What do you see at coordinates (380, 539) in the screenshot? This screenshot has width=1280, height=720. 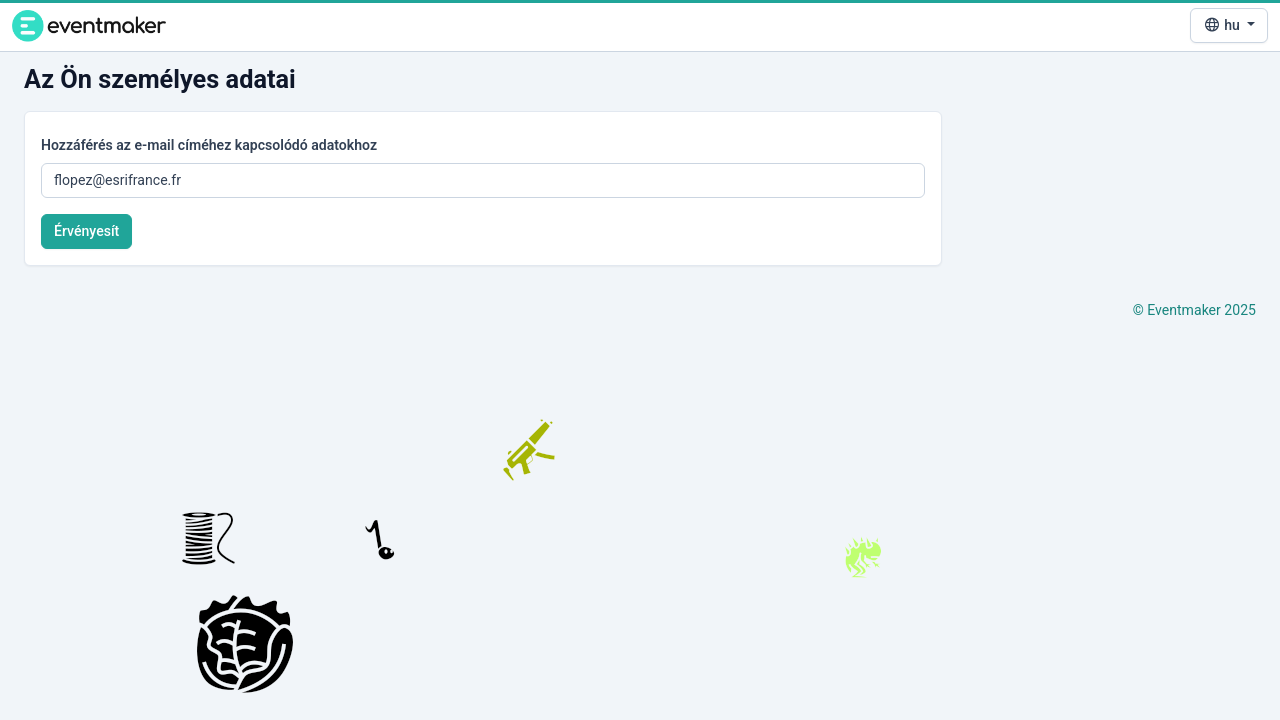 I see `access otamatone or novelty instrument sounds` at bounding box center [380, 539].